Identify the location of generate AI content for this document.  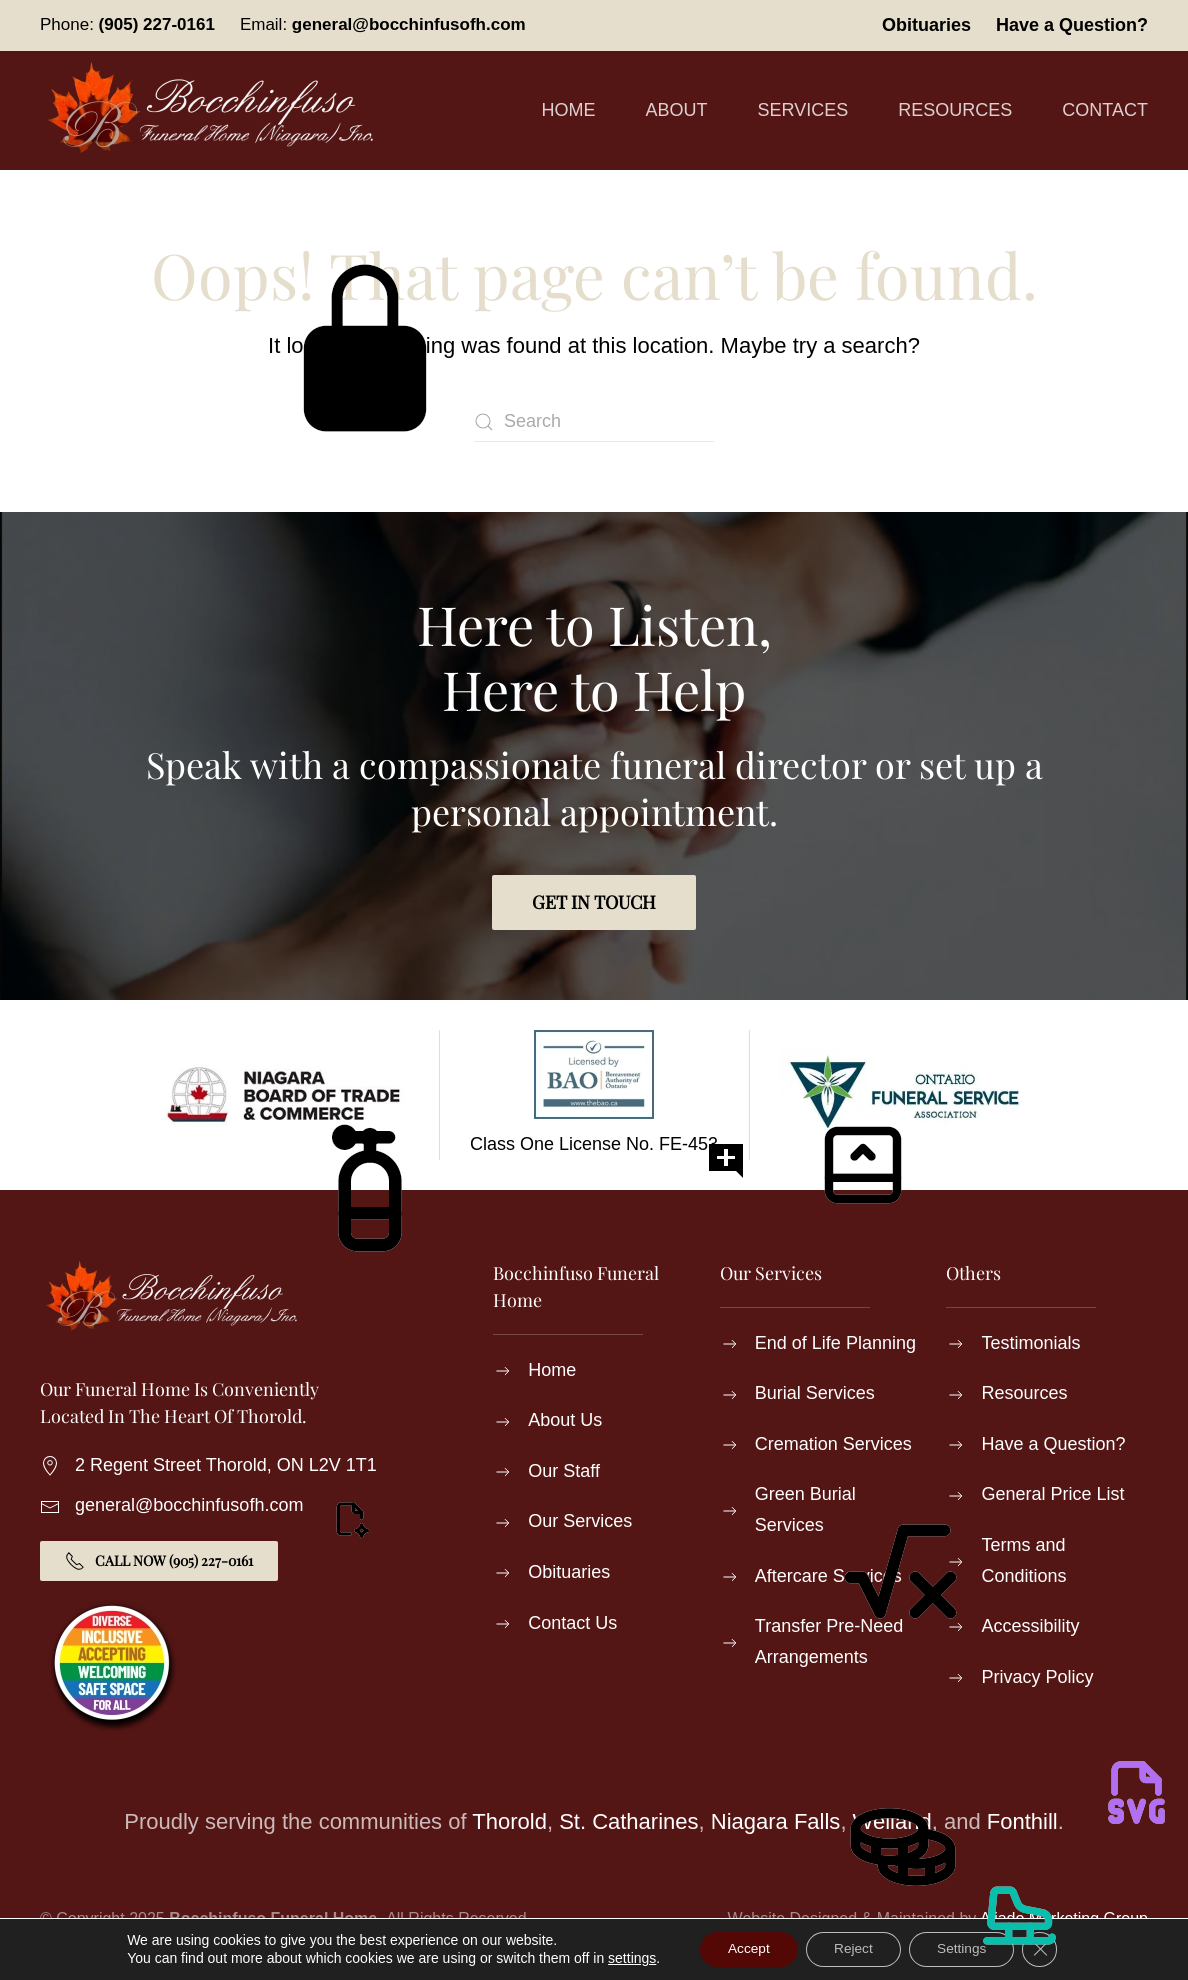
(350, 1519).